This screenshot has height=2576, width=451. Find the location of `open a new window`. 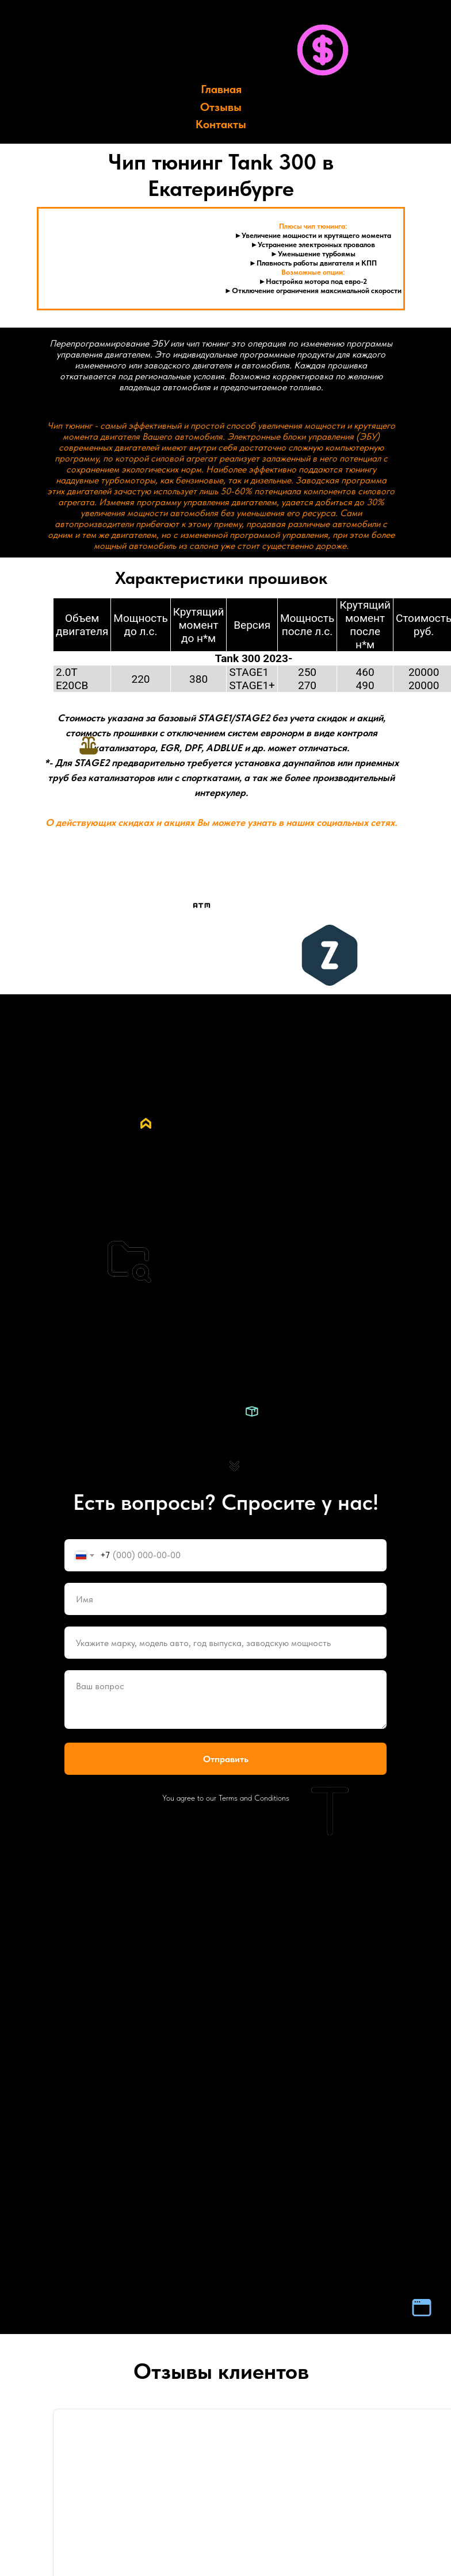

open a new window is located at coordinates (422, 2308).